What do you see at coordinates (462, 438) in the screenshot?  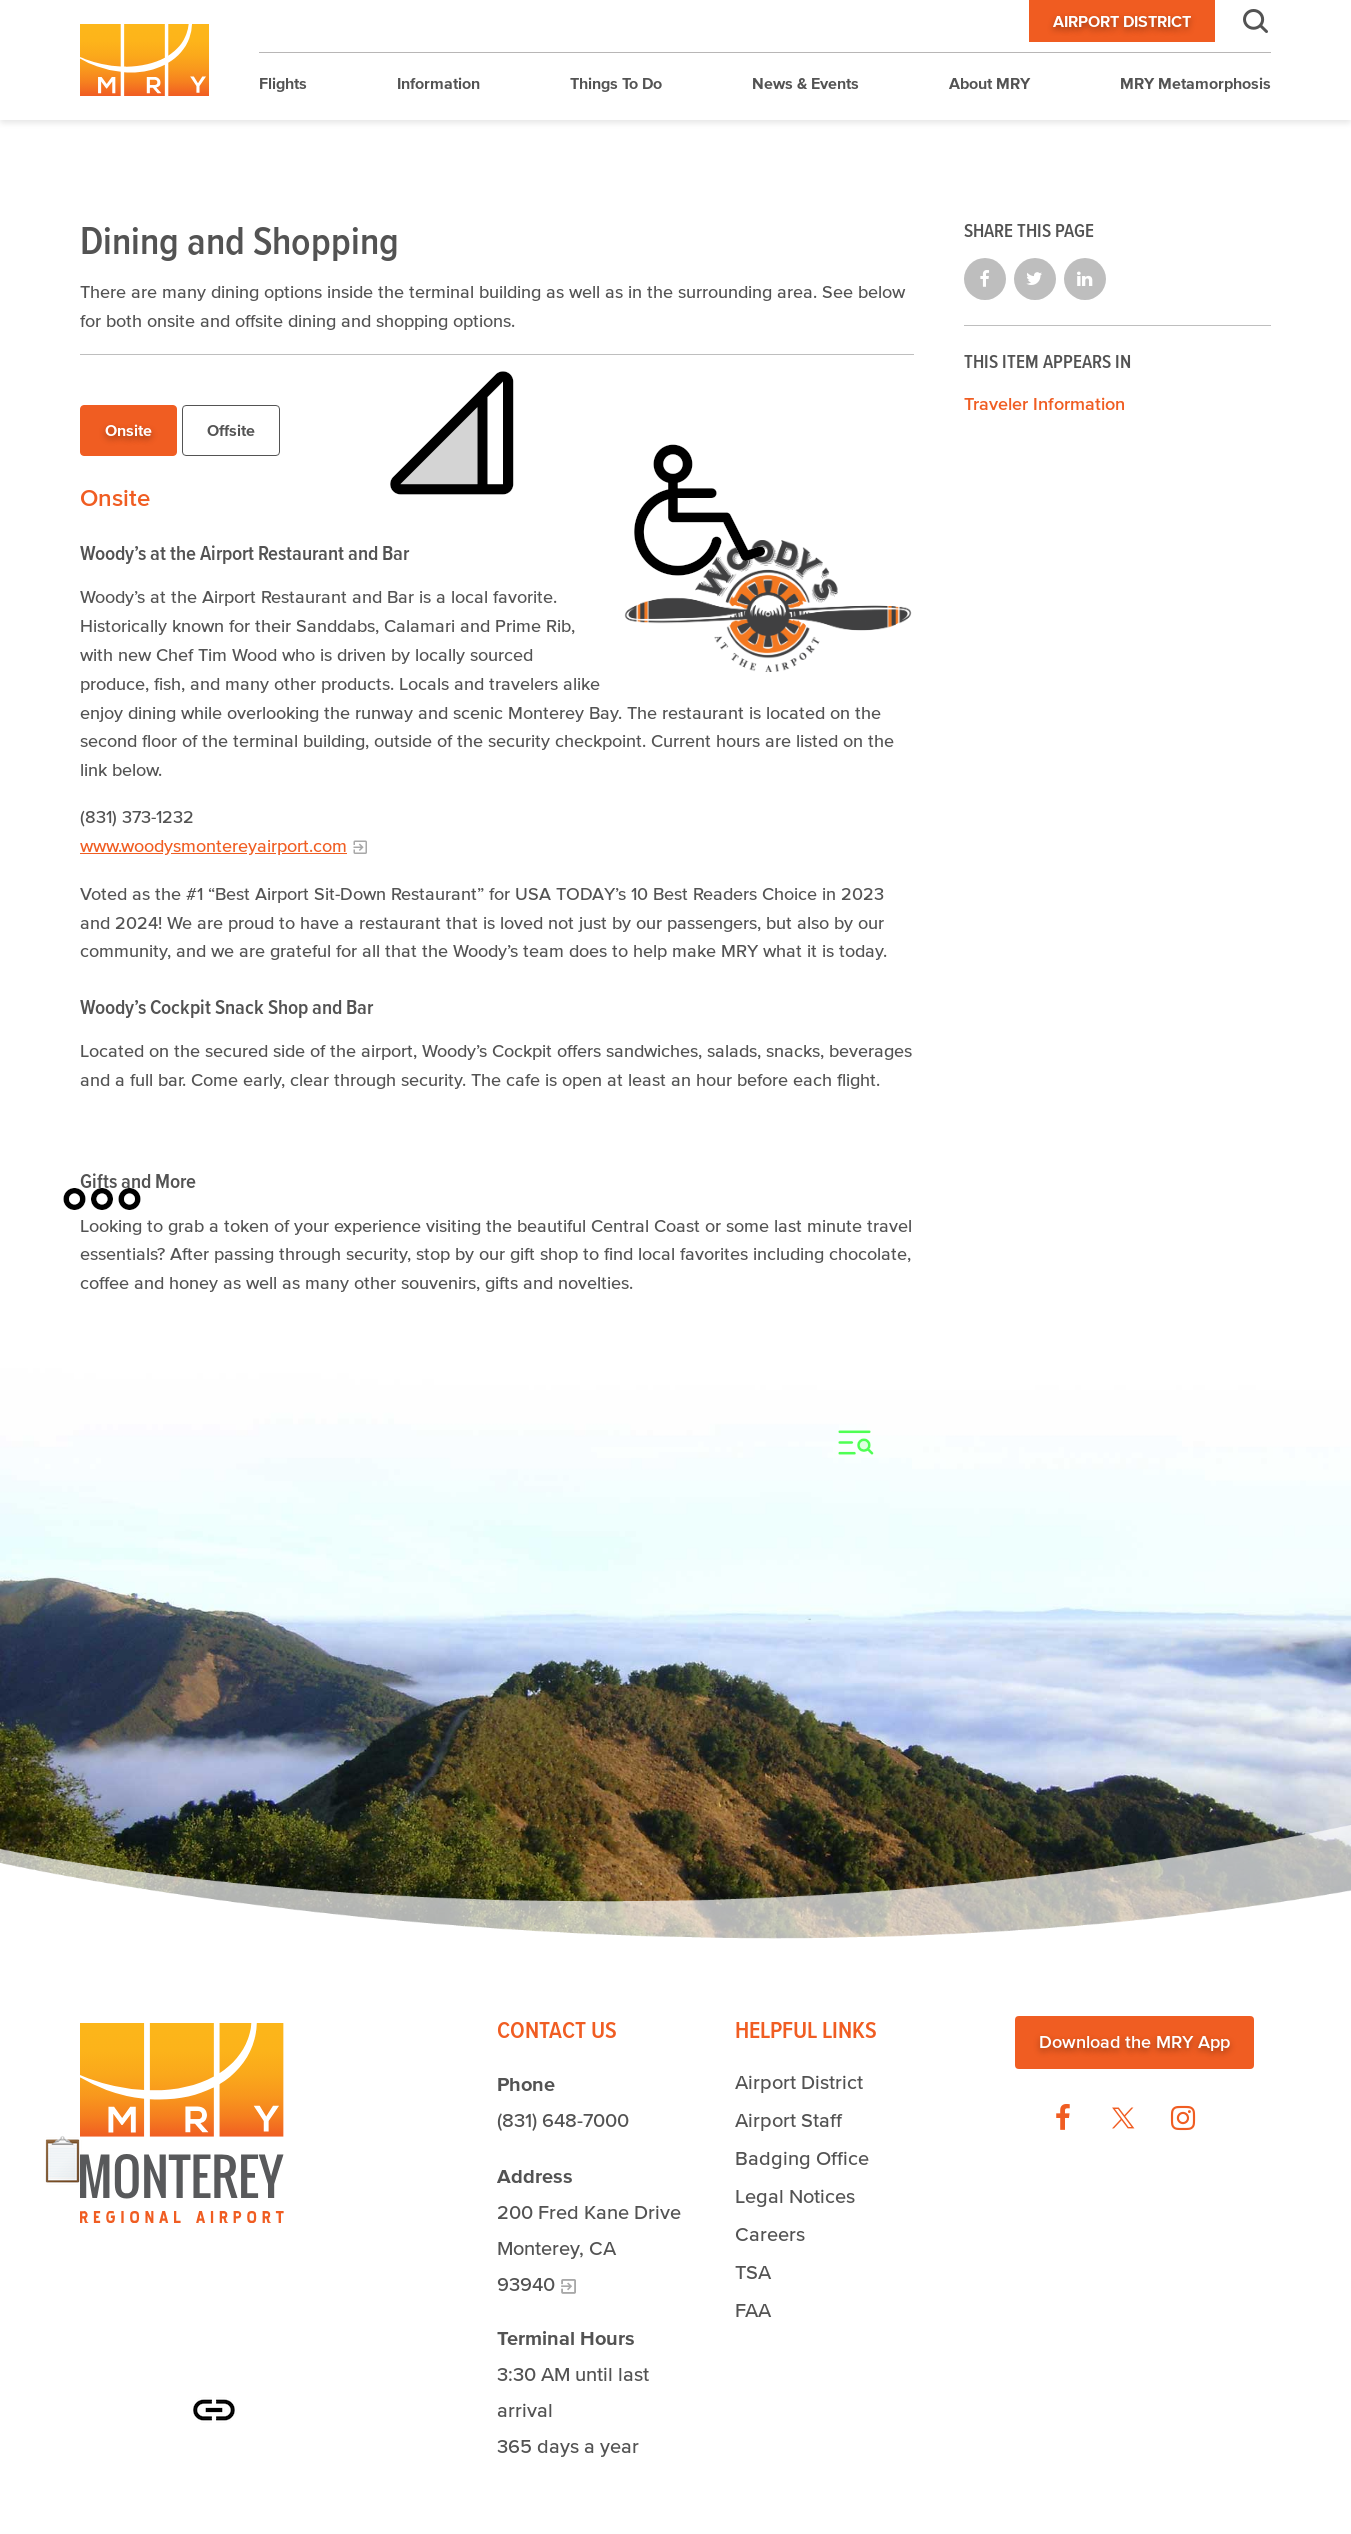 I see `indicates strong cellular network signal` at bounding box center [462, 438].